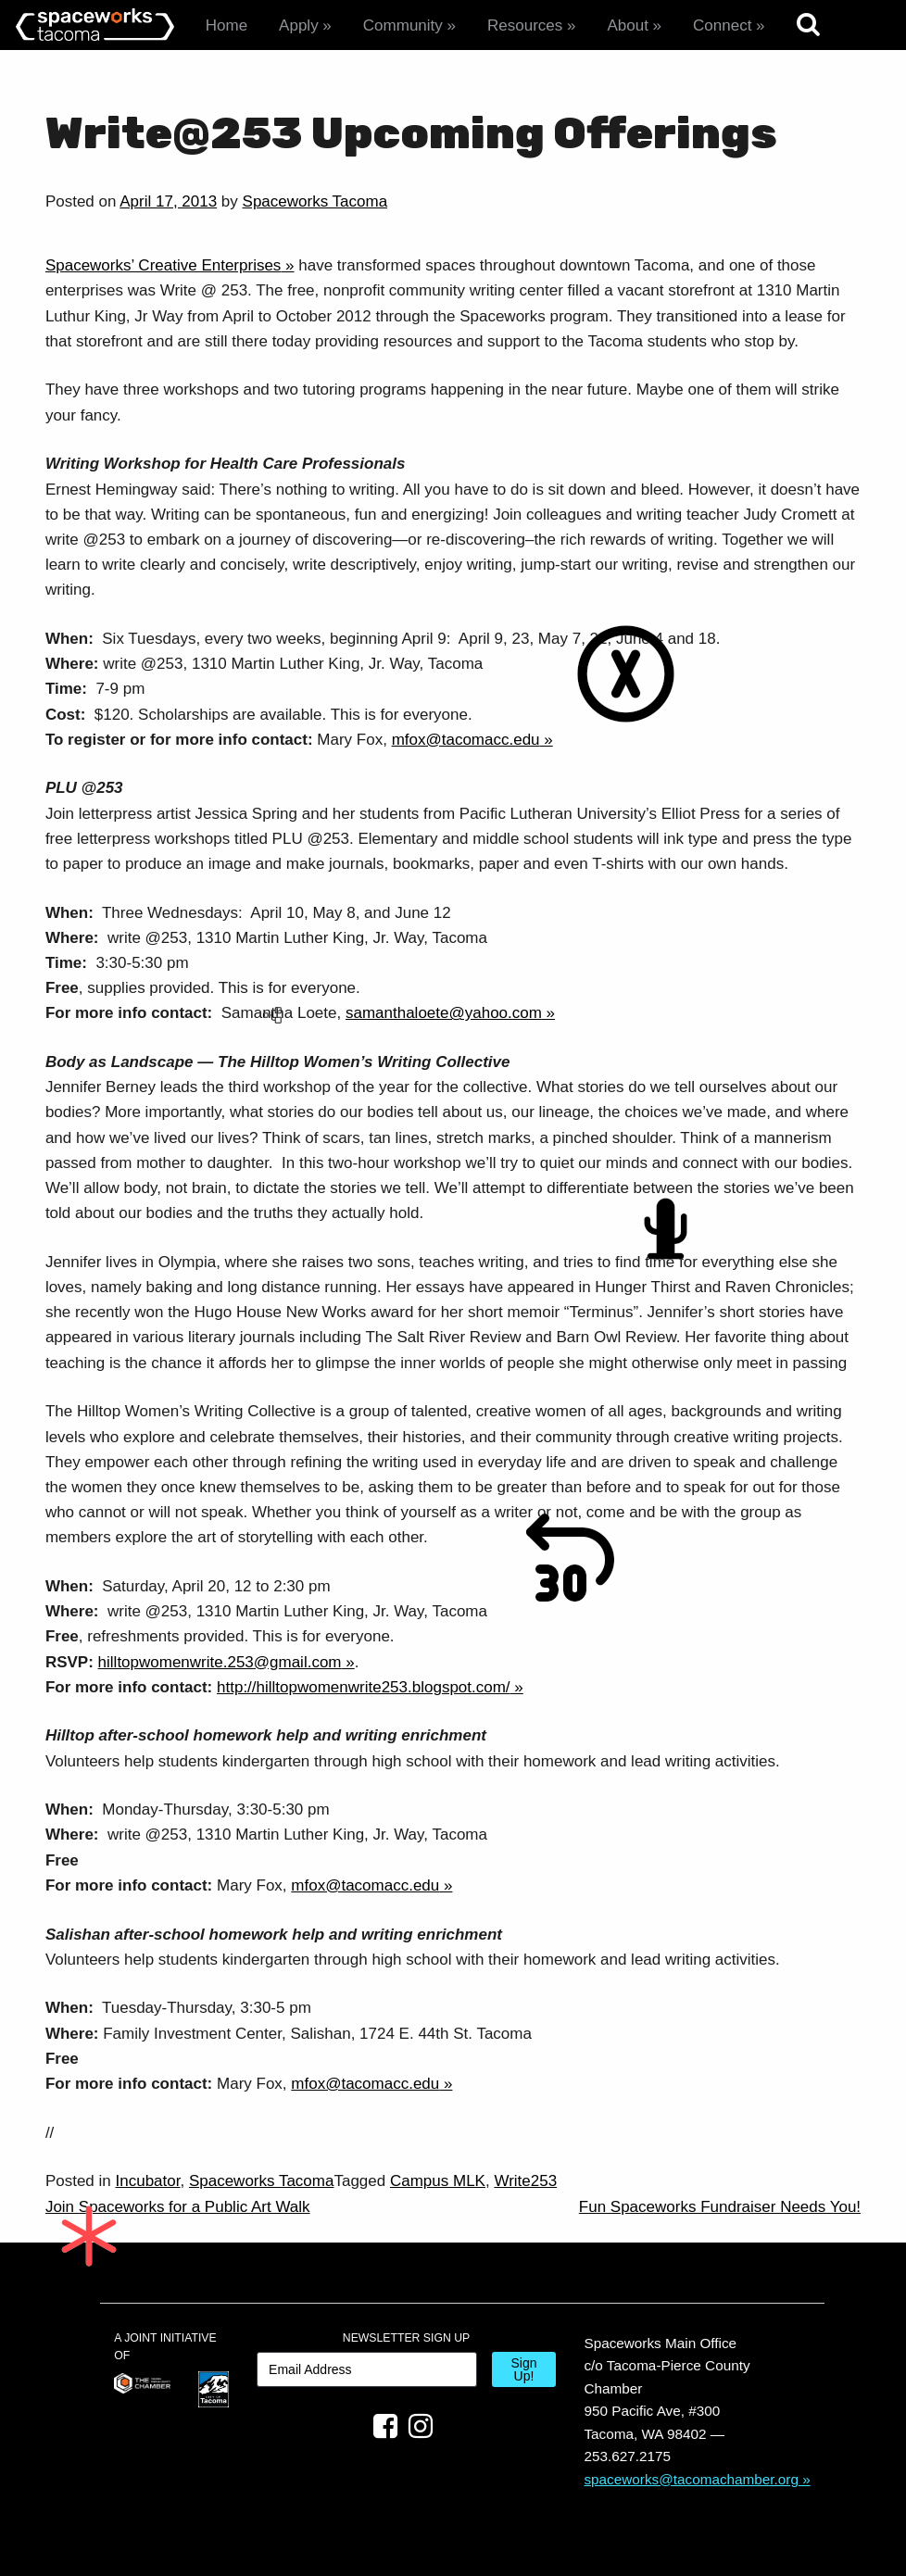  Describe the element at coordinates (273, 1015) in the screenshot. I see `view hierarchical structure or organization` at that location.